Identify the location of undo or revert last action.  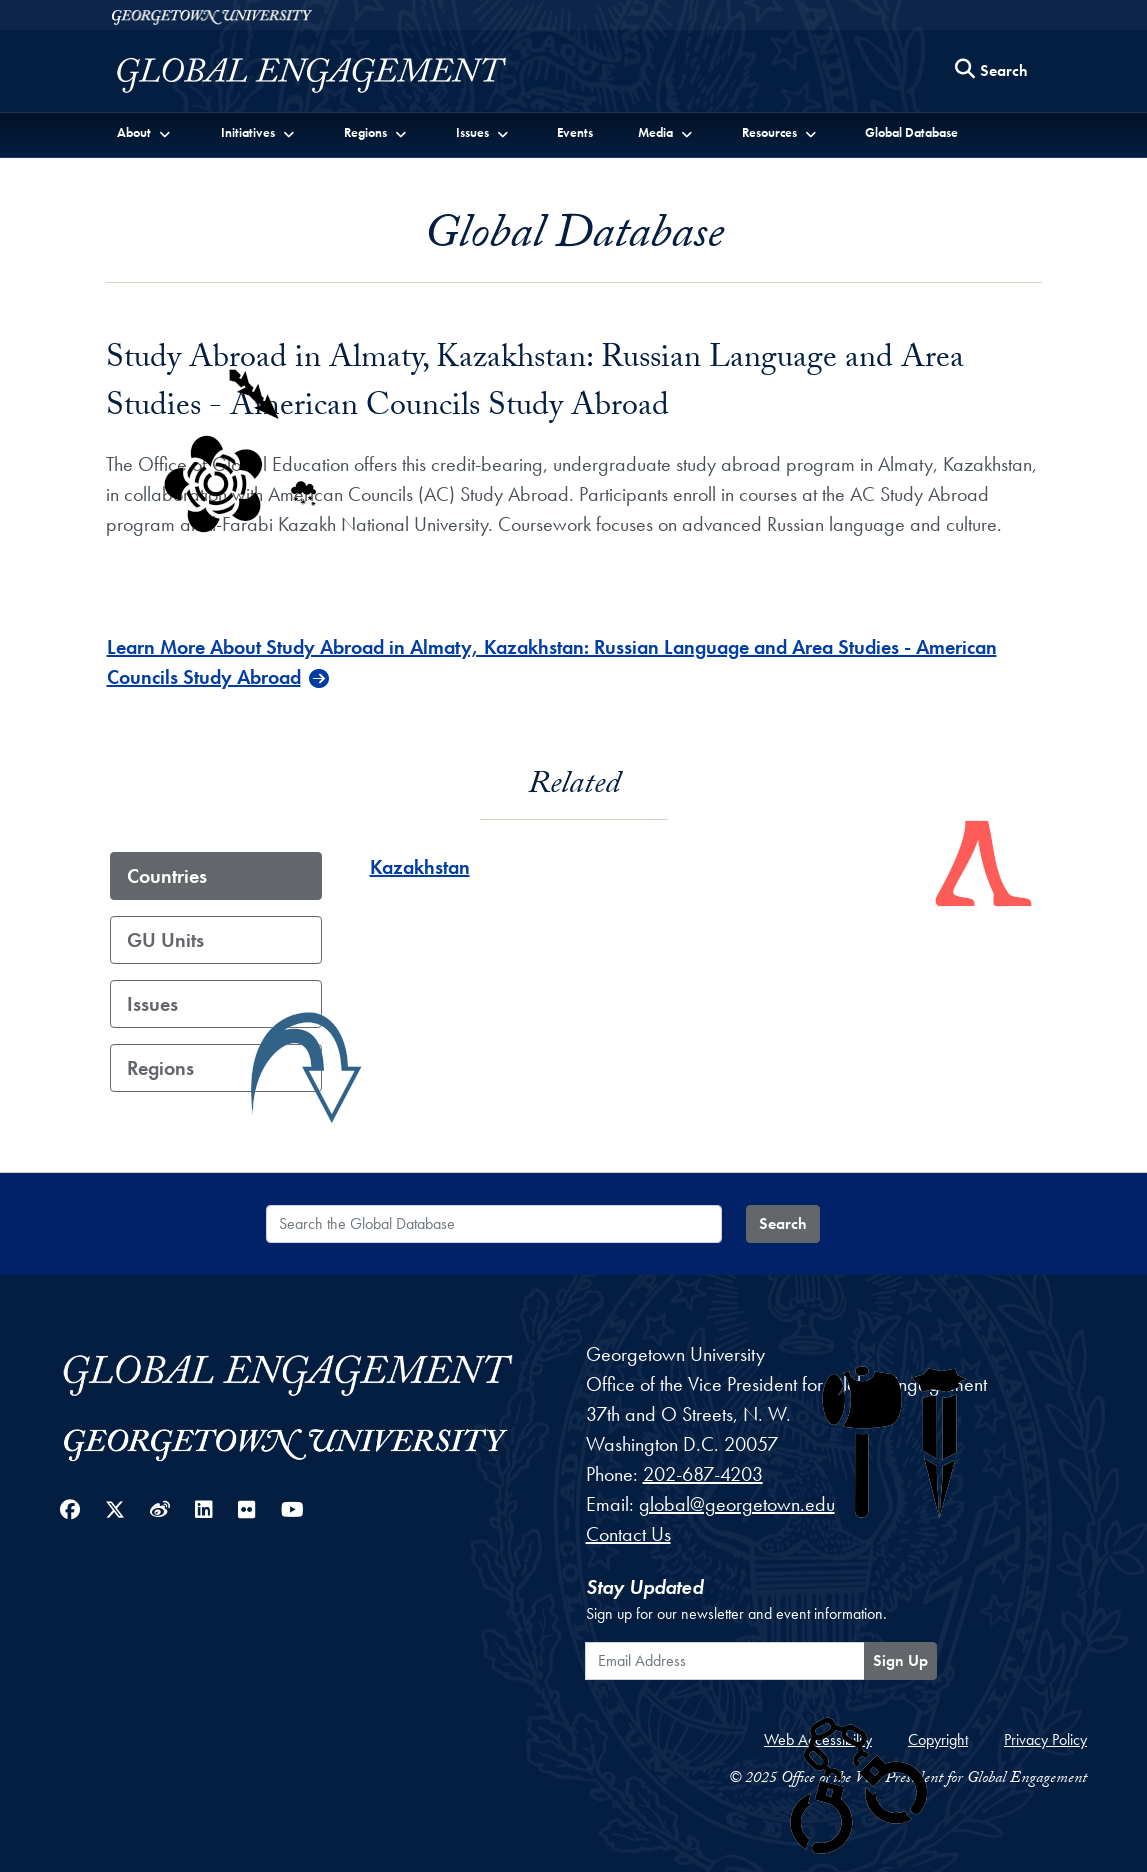
(305, 1067).